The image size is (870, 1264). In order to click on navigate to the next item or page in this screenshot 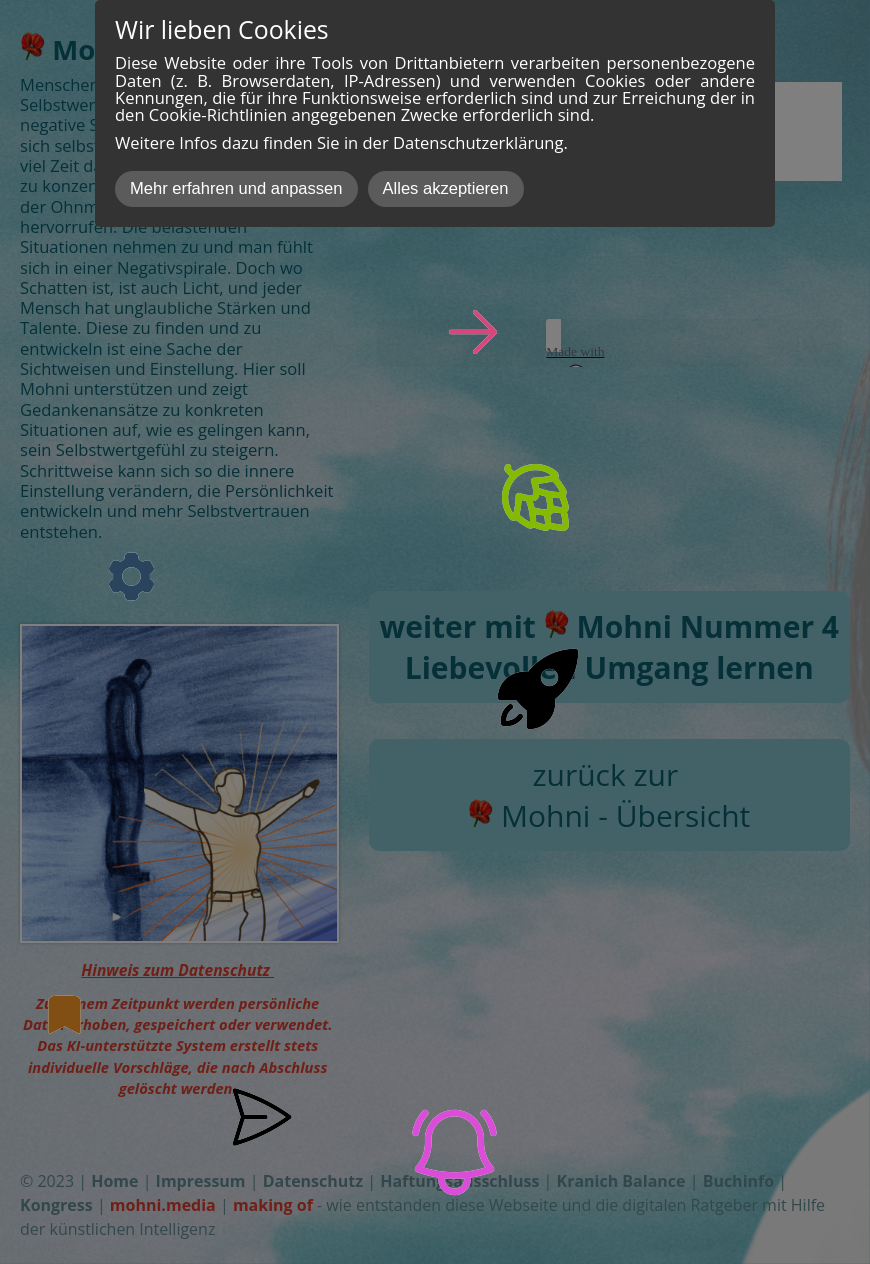, I will do `click(473, 332)`.